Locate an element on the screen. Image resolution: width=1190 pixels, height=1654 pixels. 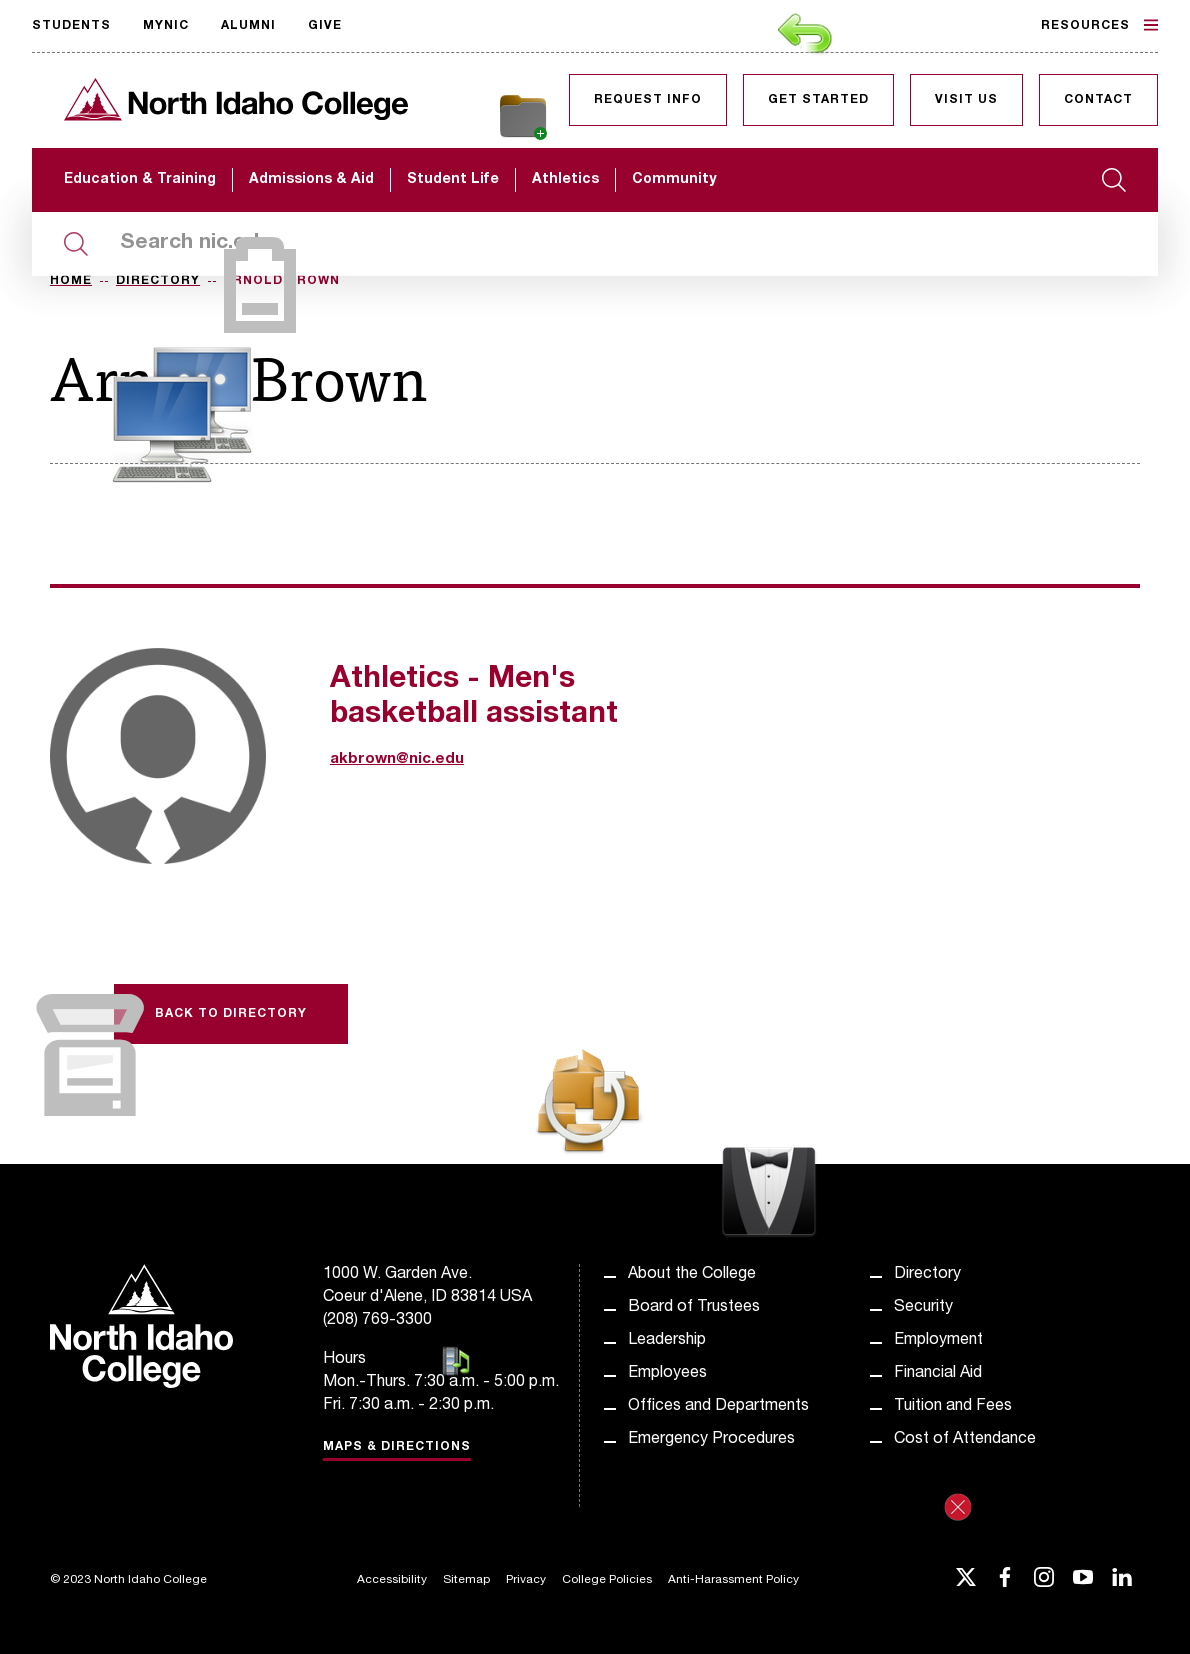
open multimedia applications is located at coordinates (456, 1361).